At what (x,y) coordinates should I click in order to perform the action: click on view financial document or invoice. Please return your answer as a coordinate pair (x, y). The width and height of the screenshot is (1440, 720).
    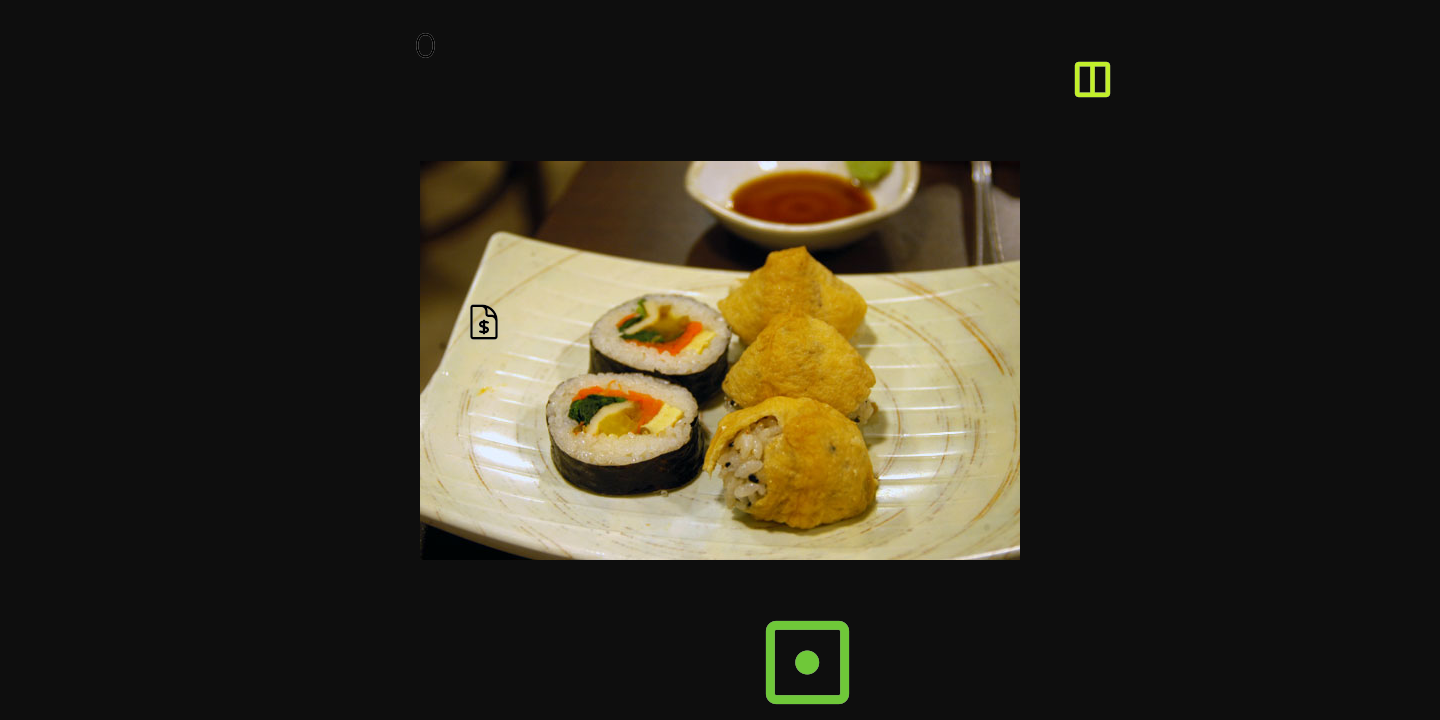
    Looking at the image, I should click on (484, 322).